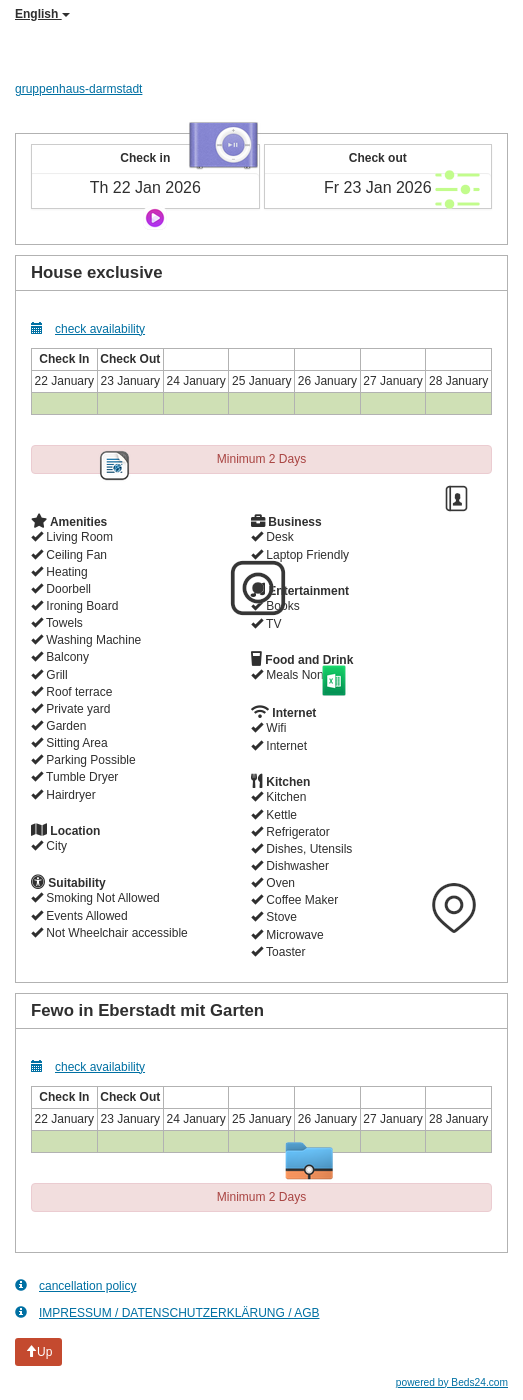 This screenshot has height=1400, width=523. Describe the element at coordinates (155, 218) in the screenshot. I see `open mplayer media player app` at that location.